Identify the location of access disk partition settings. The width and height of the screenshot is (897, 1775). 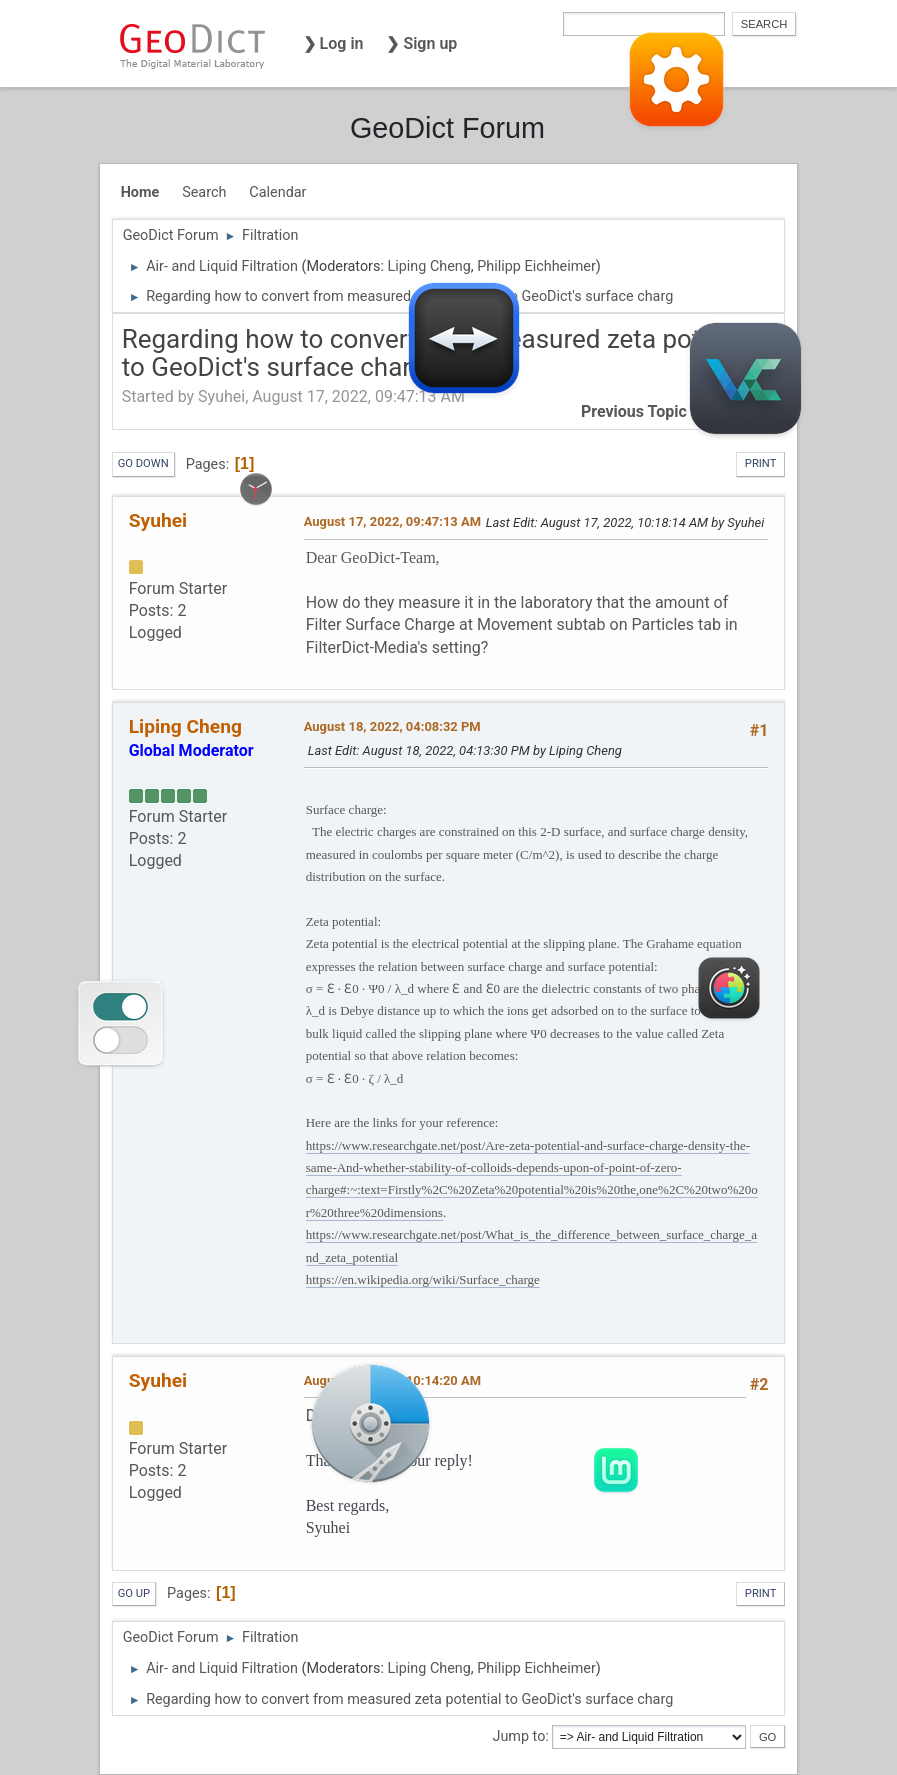
(370, 1423).